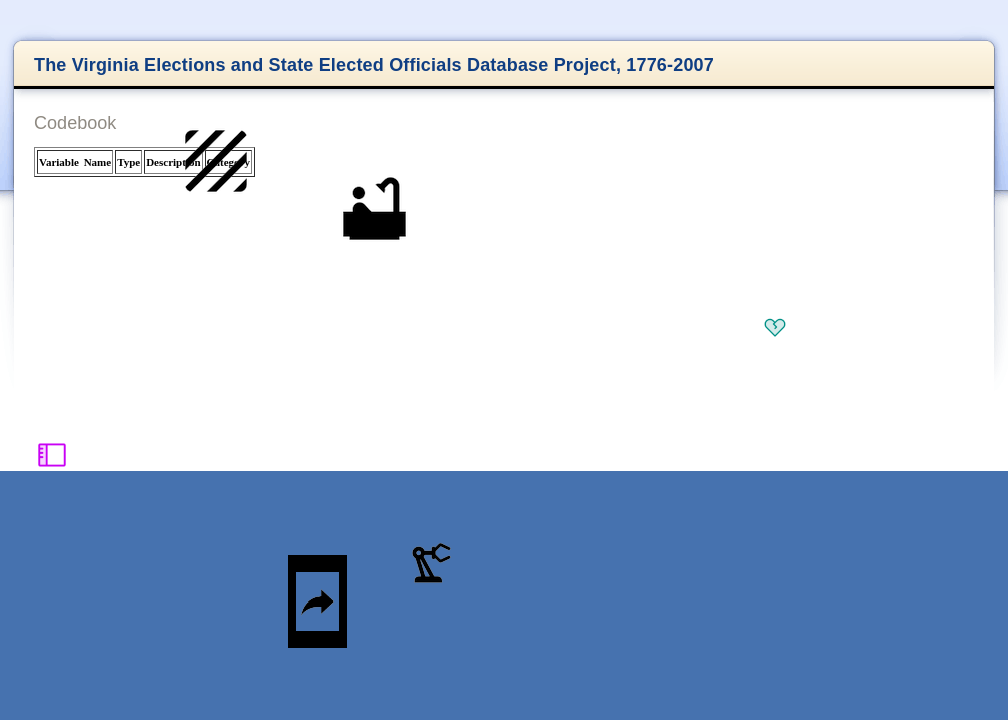 The width and height of the screenshot is (1008, 720). Describe the element at coordinates (775, 327) in the screenshot. I see `unlike or remove from favorites` at that location.